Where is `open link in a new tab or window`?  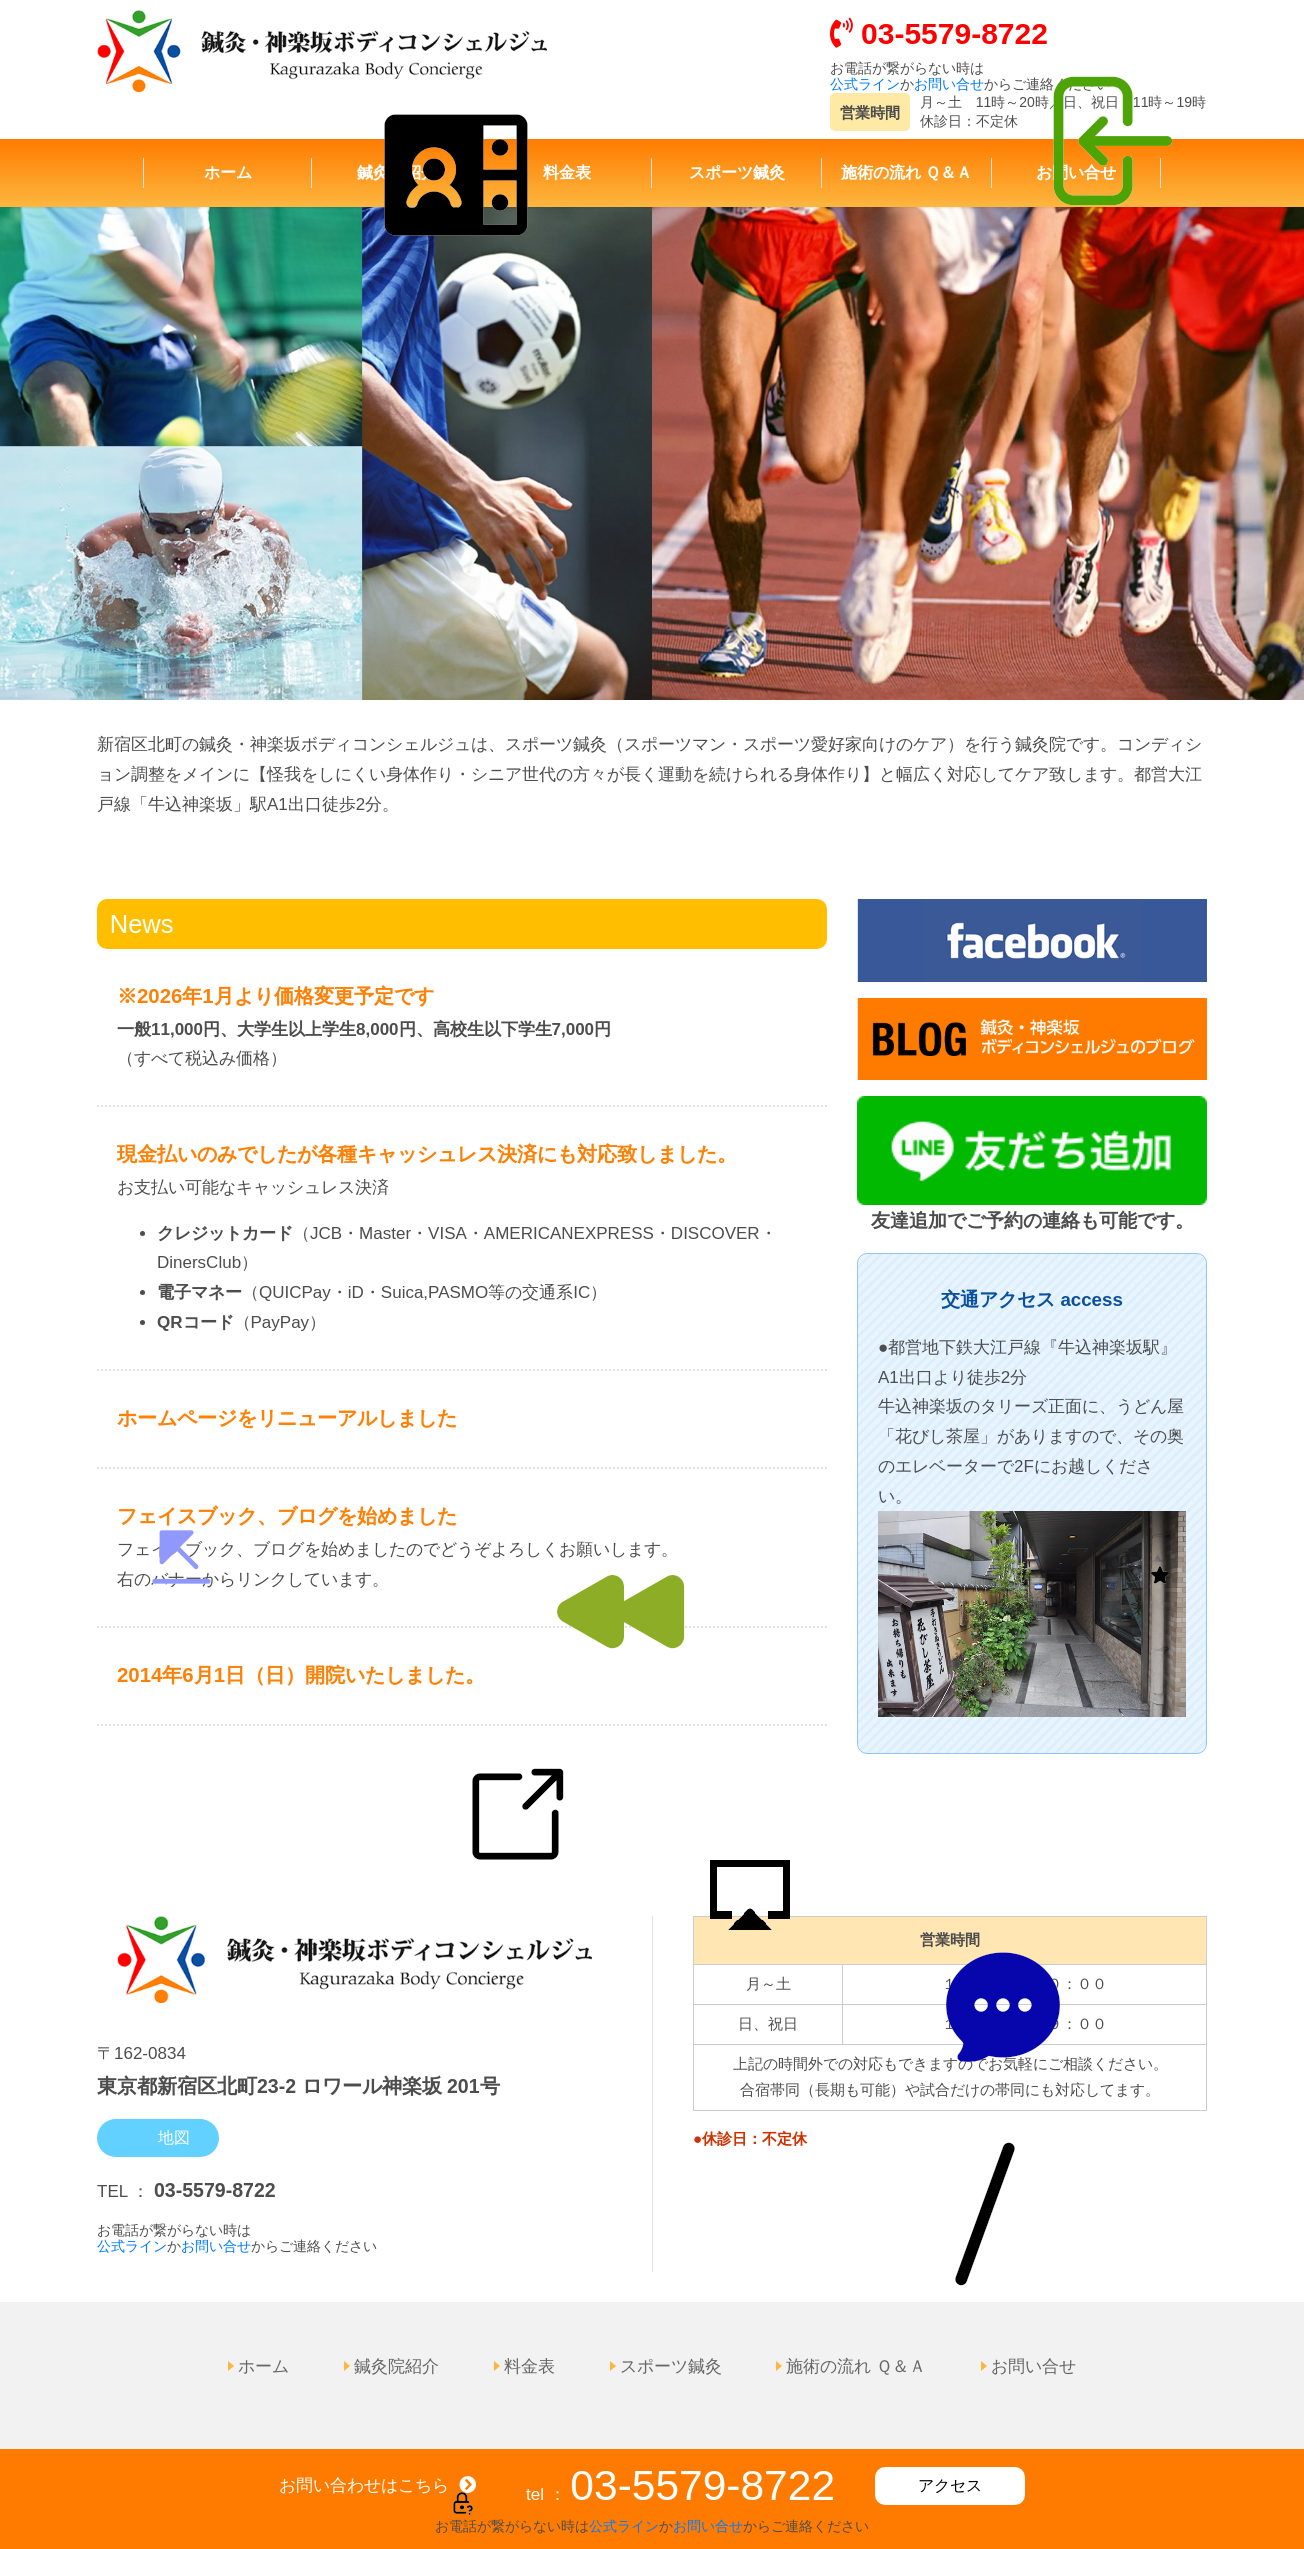
open link in a new tab or window is located at coordinates (515, 1816).